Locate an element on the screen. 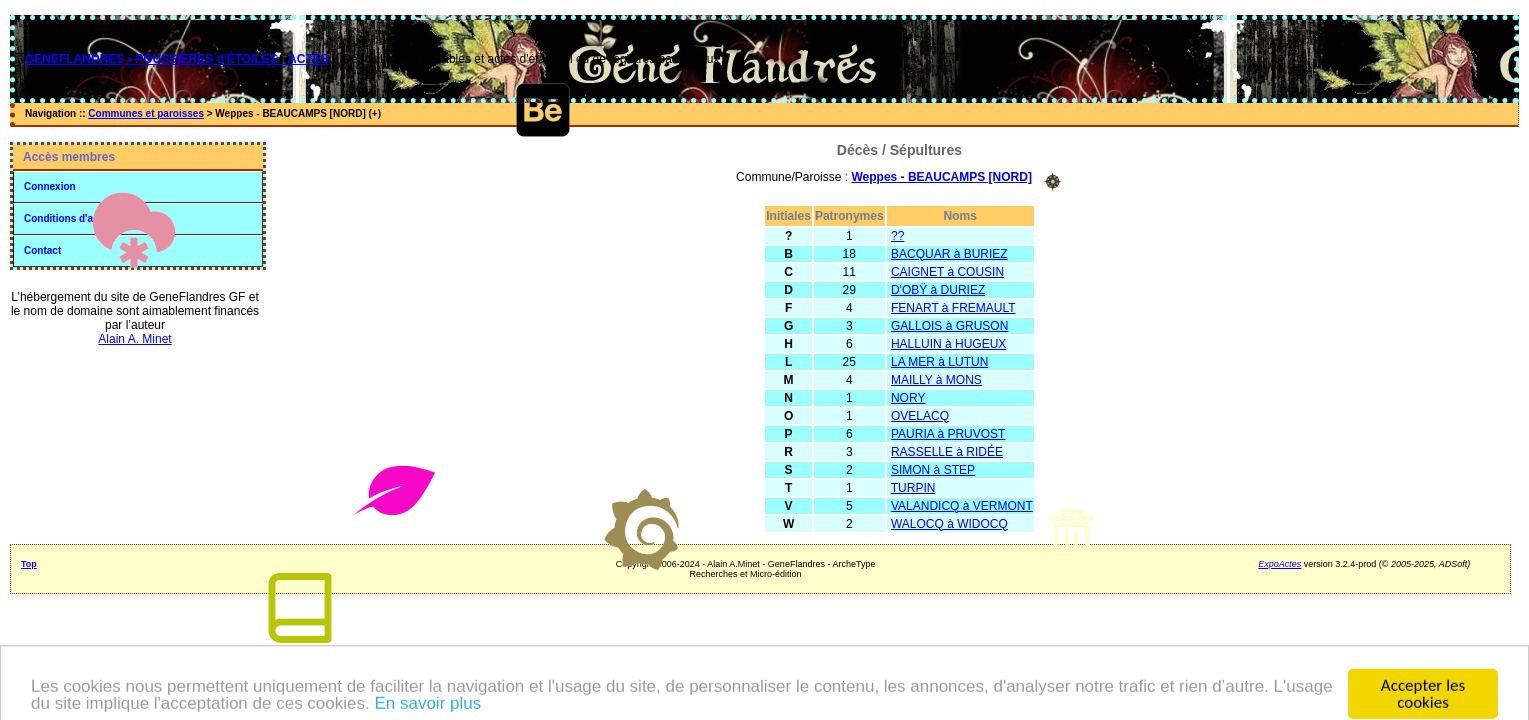  open grafana dashboard is located at coordinates (641, 529).